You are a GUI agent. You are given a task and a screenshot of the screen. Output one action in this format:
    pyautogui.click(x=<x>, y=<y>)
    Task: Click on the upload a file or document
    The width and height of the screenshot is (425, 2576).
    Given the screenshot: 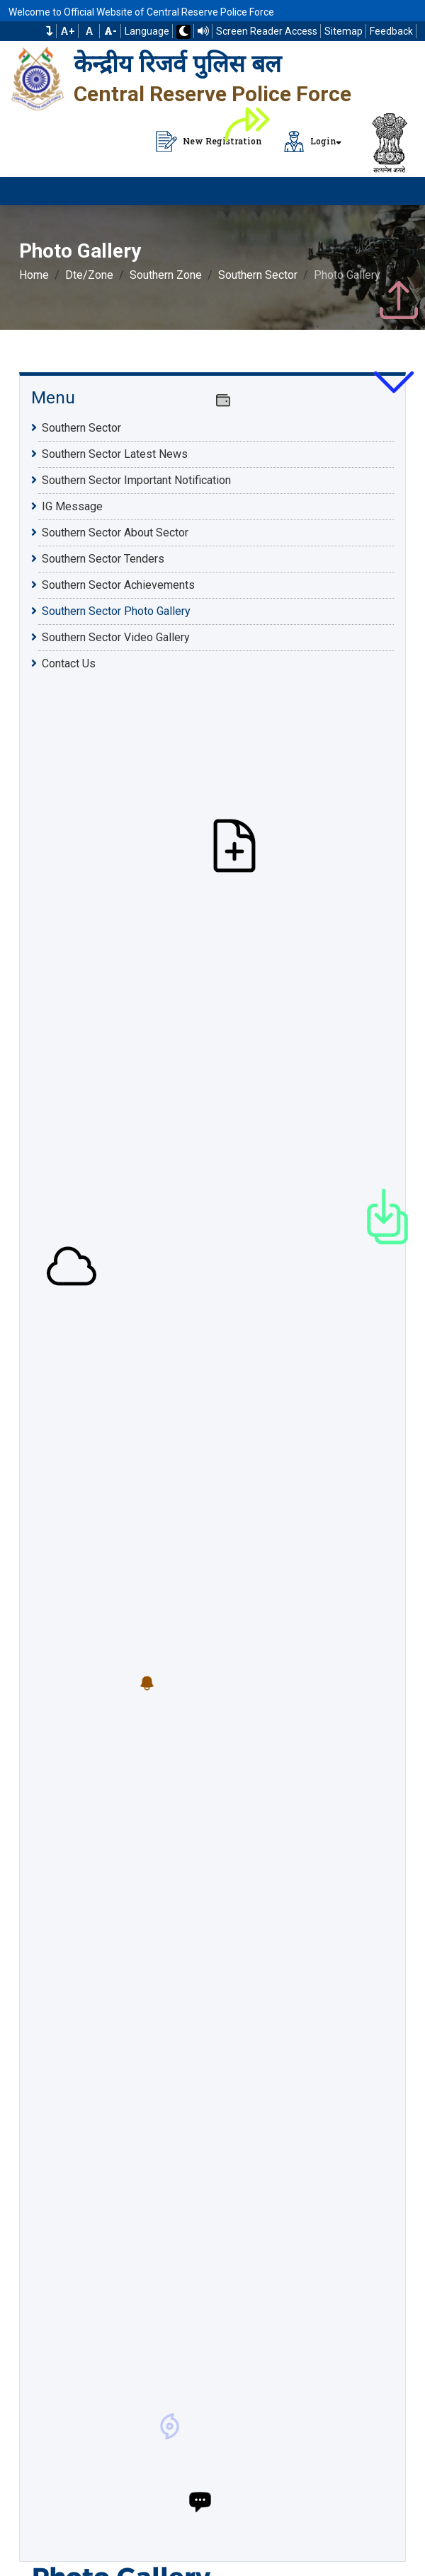 What is the action you would take?
    pyautogui.click(x=399, y=300)
    